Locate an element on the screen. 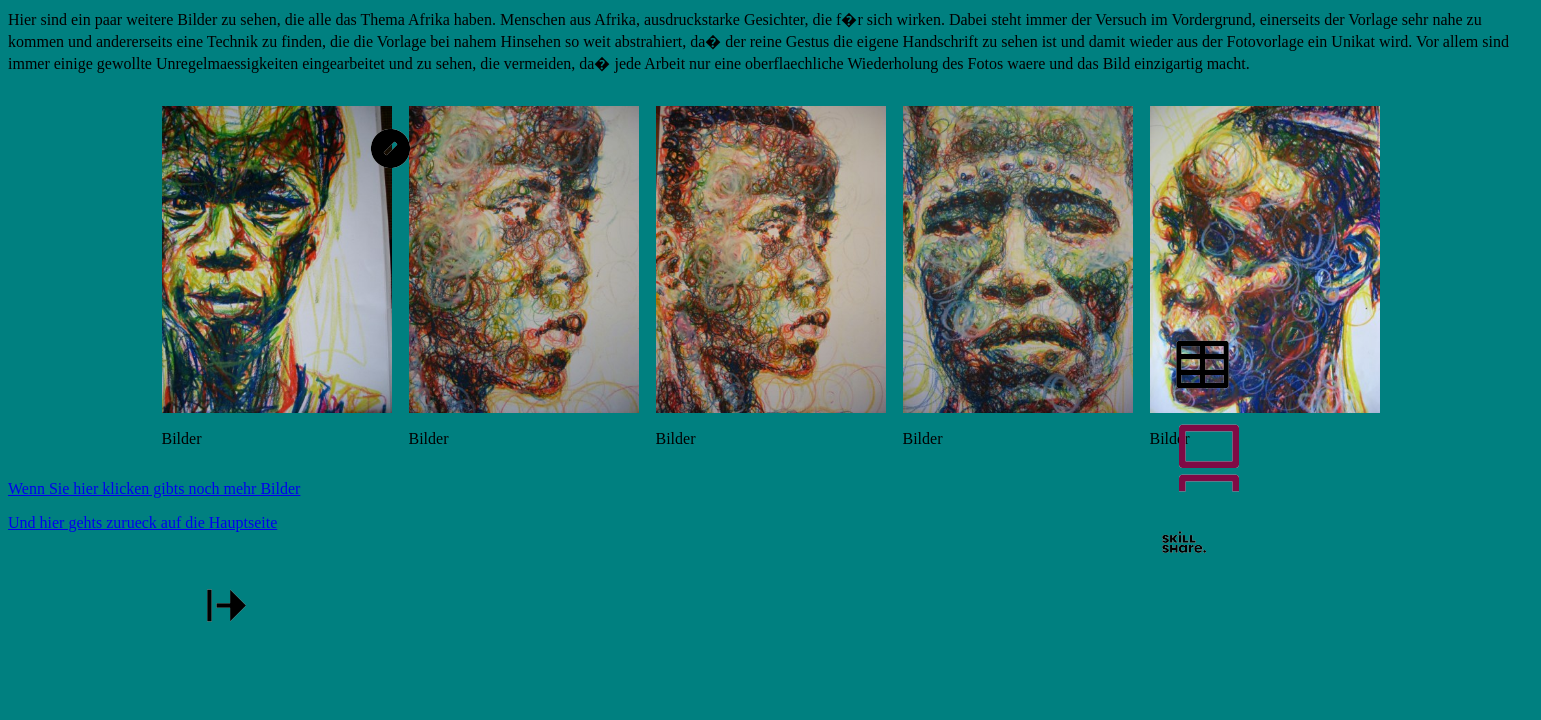  access compass or navigation features is located at coordinates (390, 148).